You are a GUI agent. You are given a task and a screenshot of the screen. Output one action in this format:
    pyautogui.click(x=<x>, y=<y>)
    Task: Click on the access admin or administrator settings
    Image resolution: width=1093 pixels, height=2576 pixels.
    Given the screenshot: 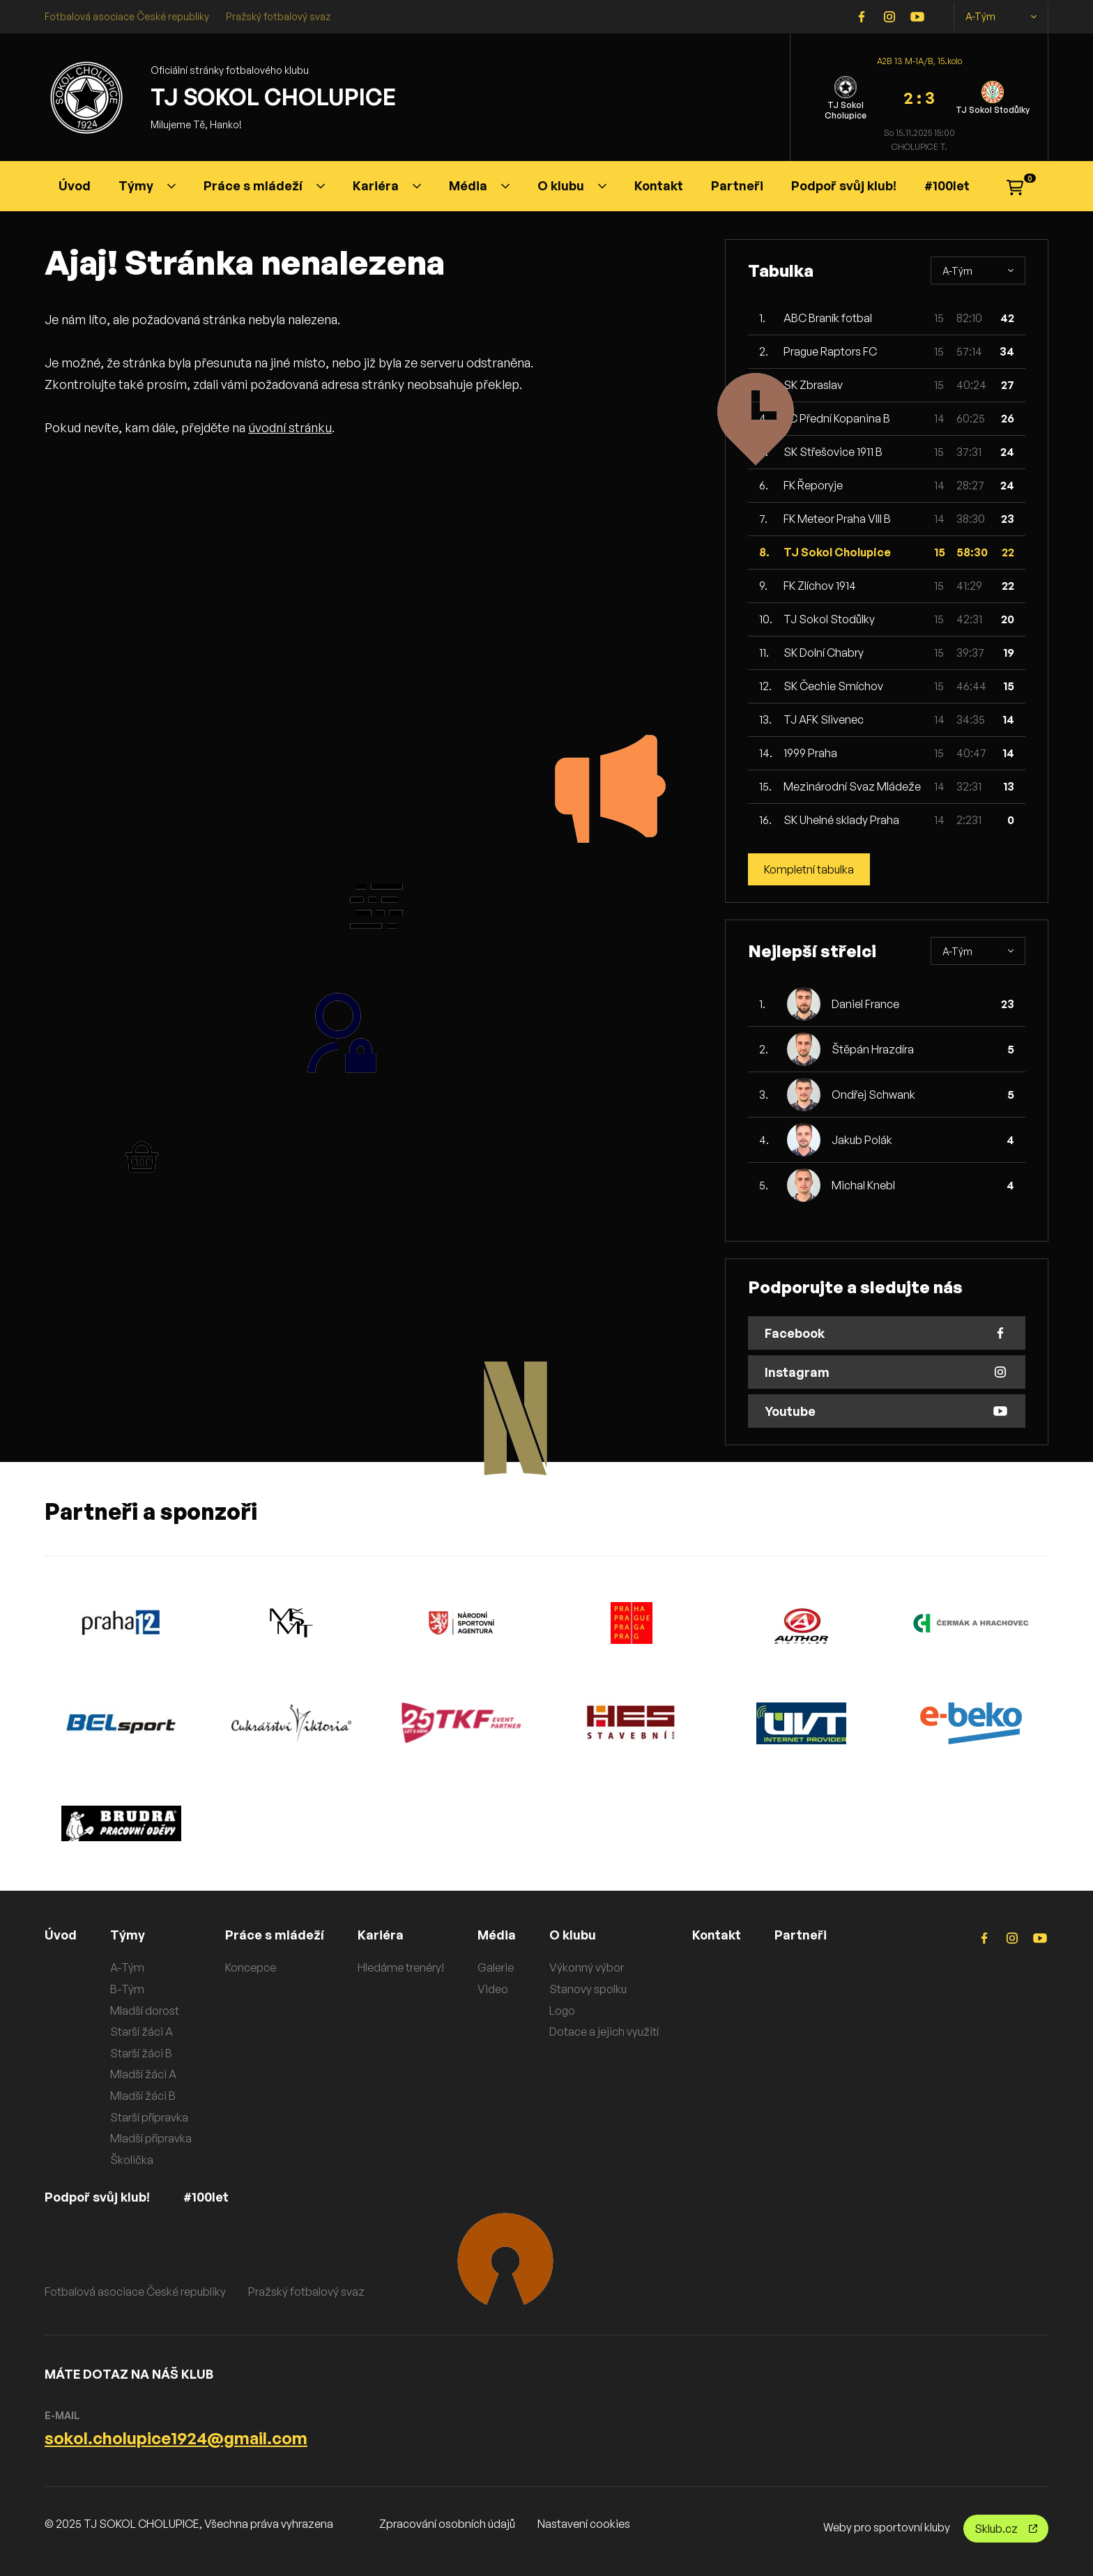 What is the action you would take?
    pyautogui.click(x=338, y=1035)
    